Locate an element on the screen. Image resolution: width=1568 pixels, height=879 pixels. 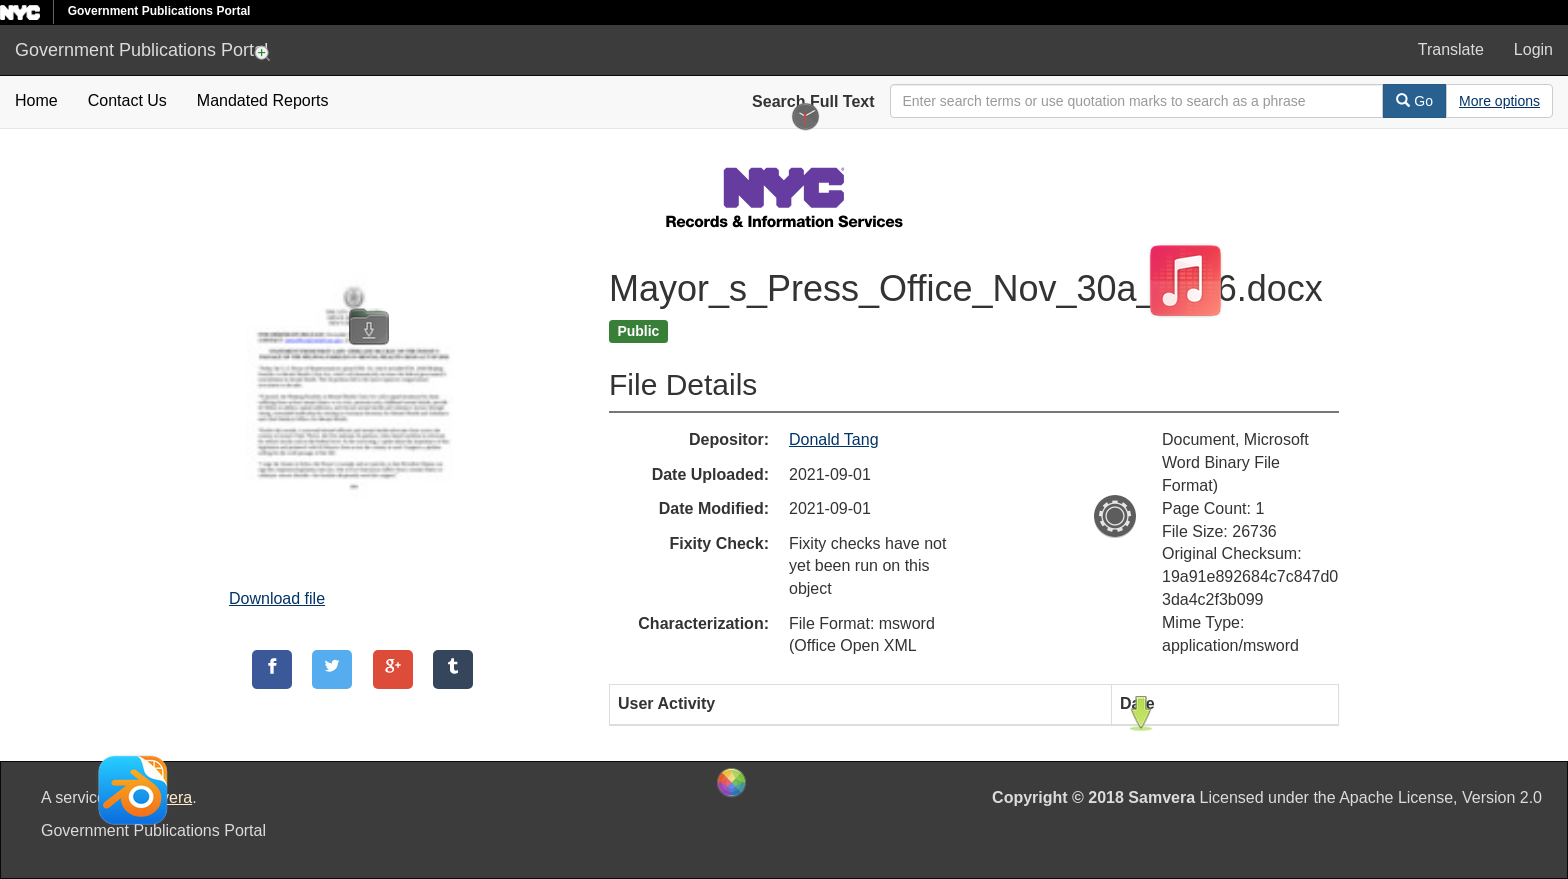
zoom in on content or image is located at coordinates (262, 53).